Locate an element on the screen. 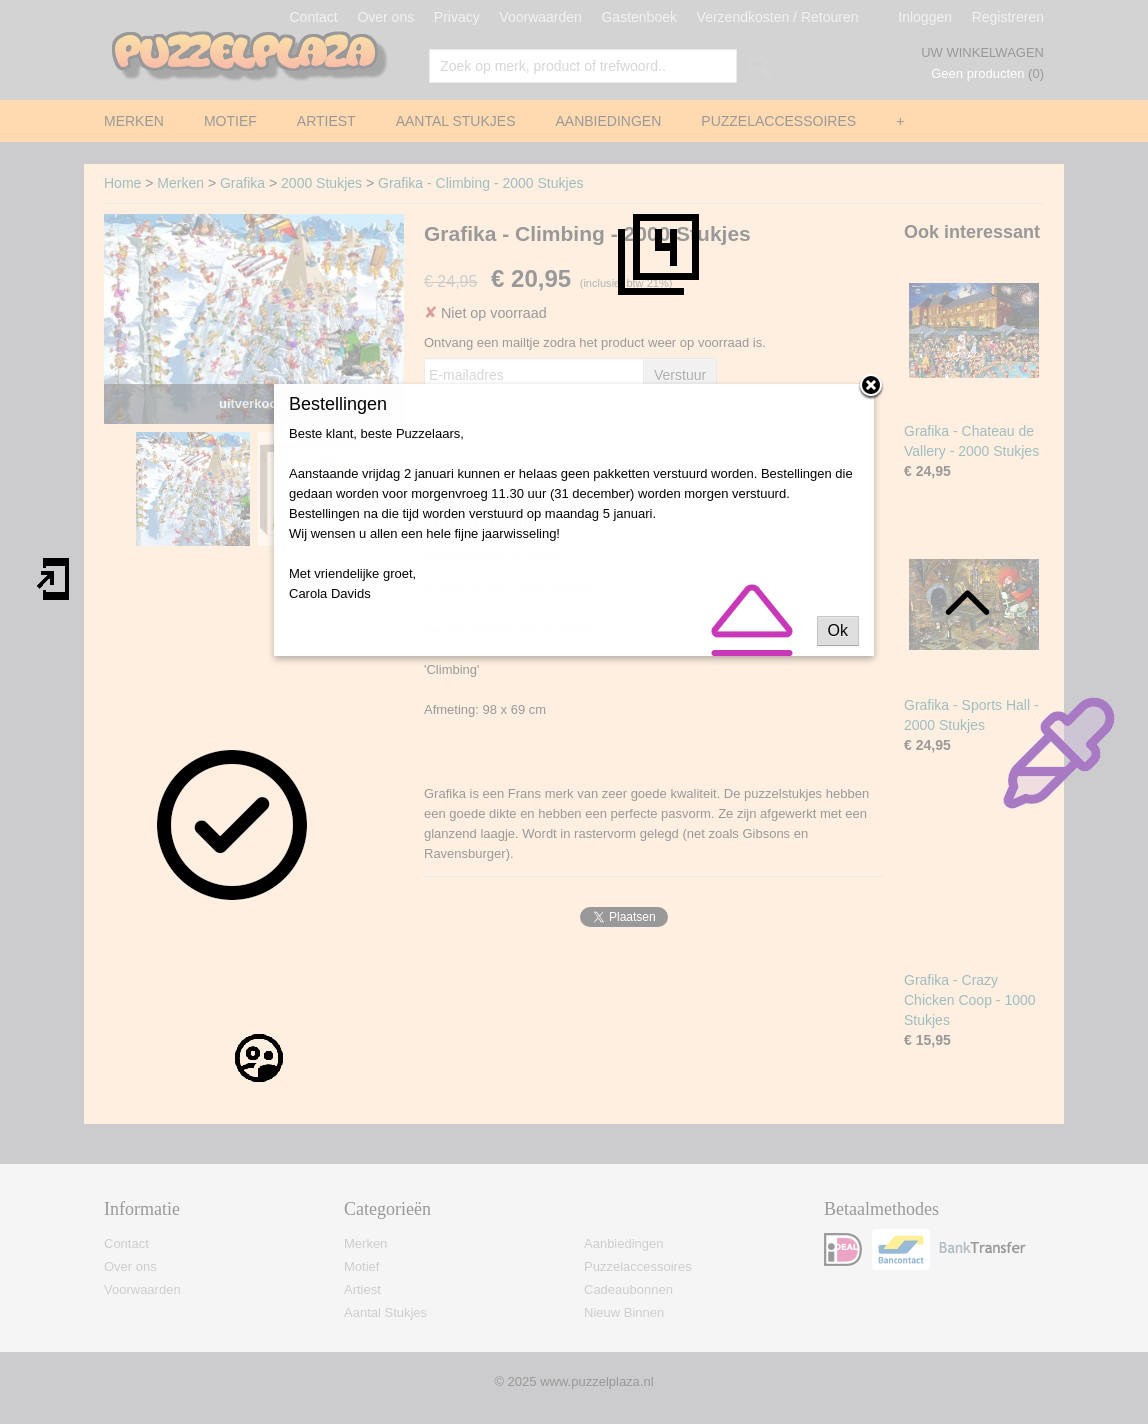  pick a color from the canvas is located at coordinates (1059, 753).